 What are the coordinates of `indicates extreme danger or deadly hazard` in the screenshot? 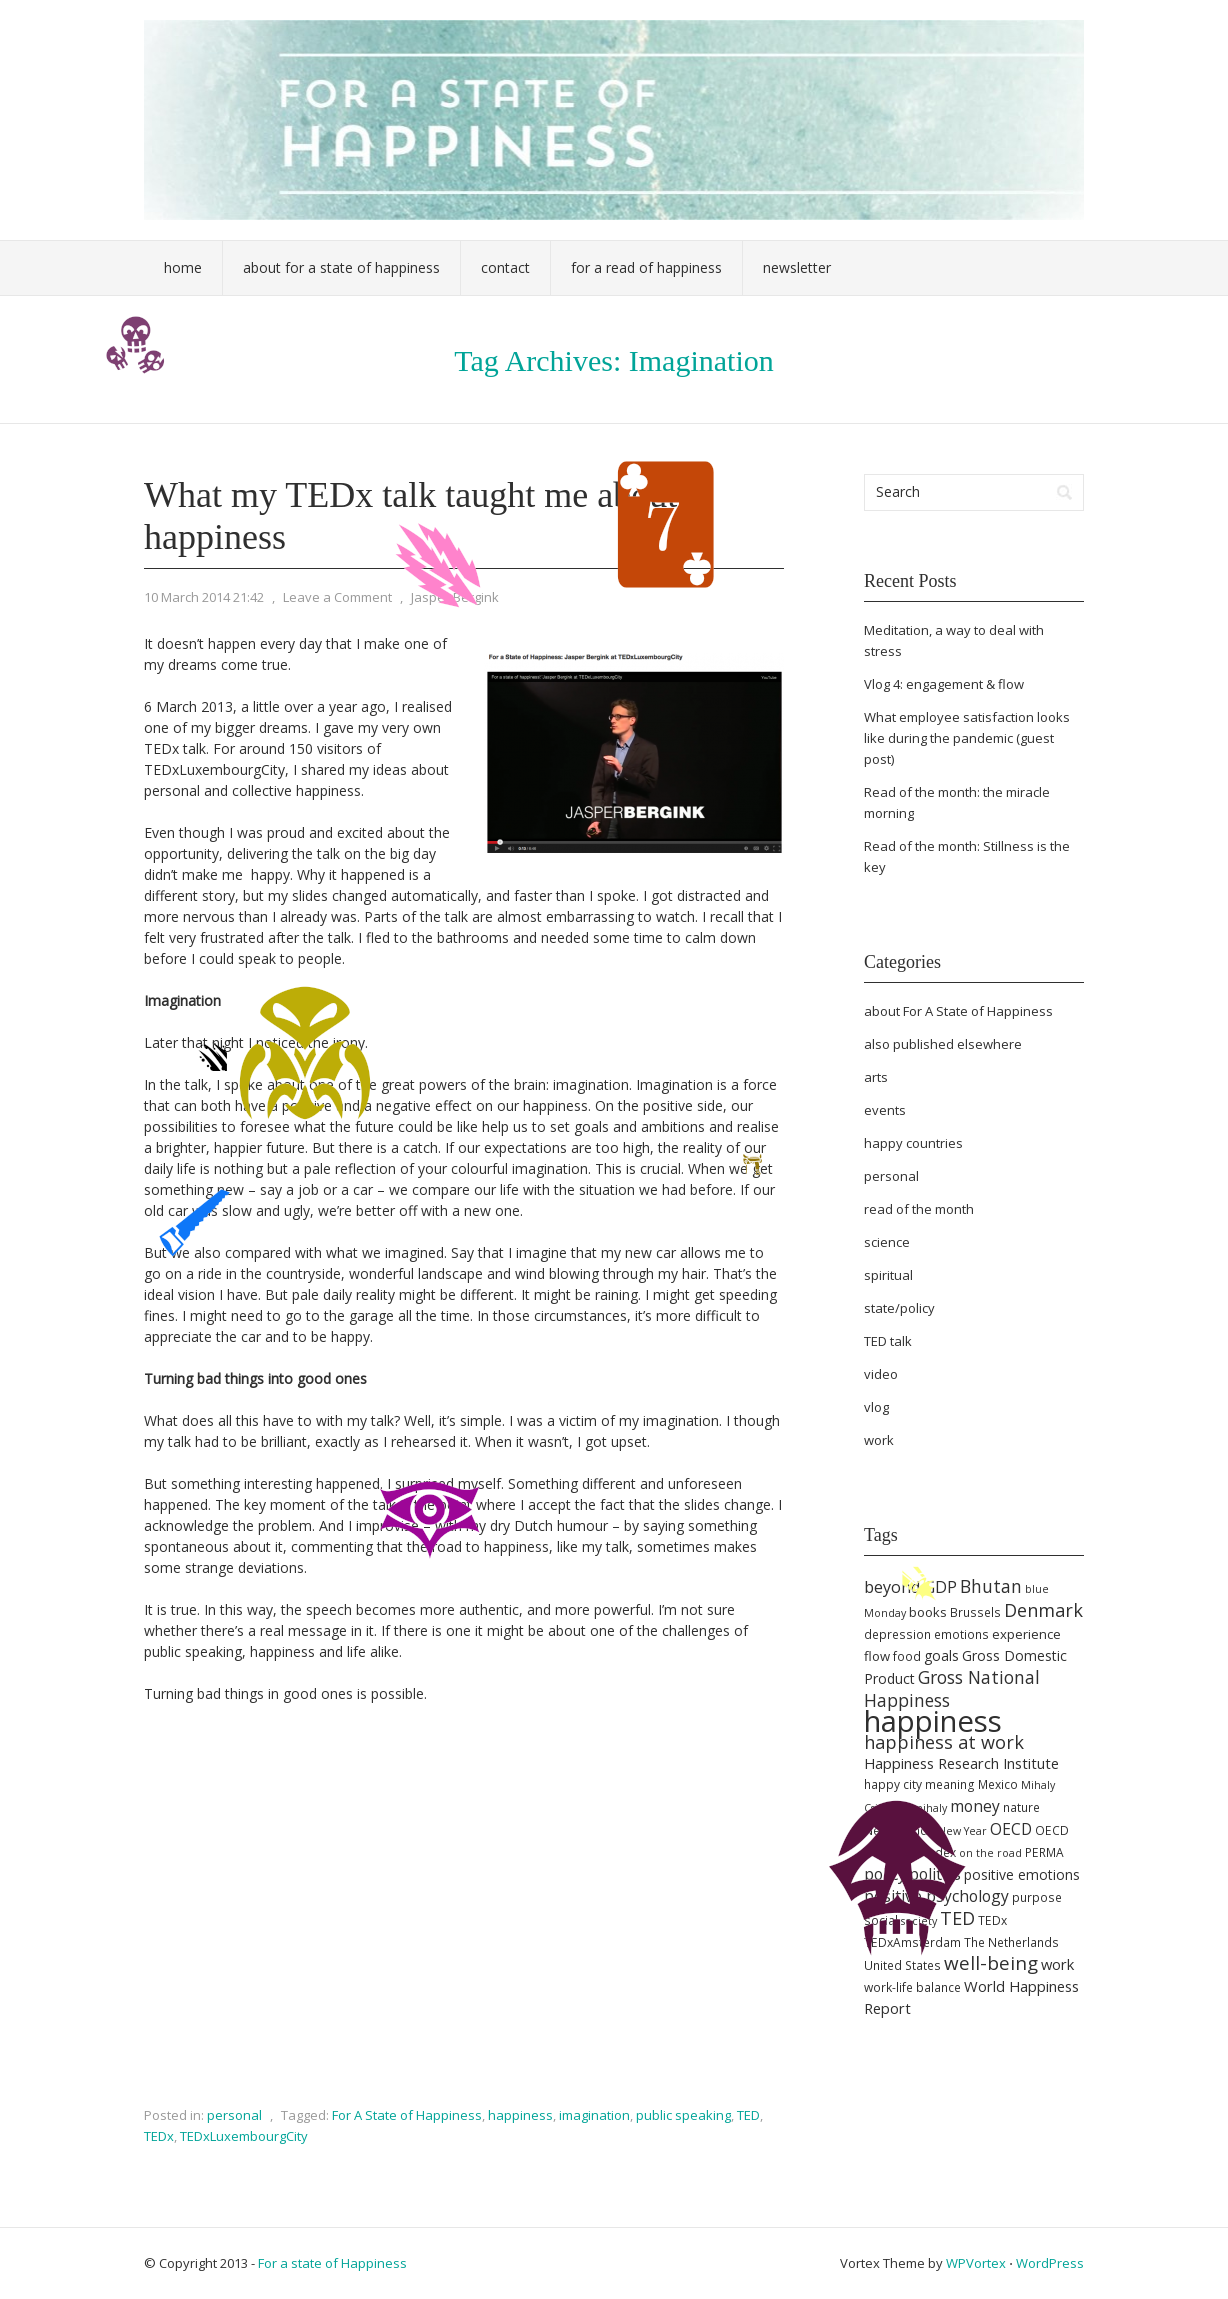 It's located at (135, 345).